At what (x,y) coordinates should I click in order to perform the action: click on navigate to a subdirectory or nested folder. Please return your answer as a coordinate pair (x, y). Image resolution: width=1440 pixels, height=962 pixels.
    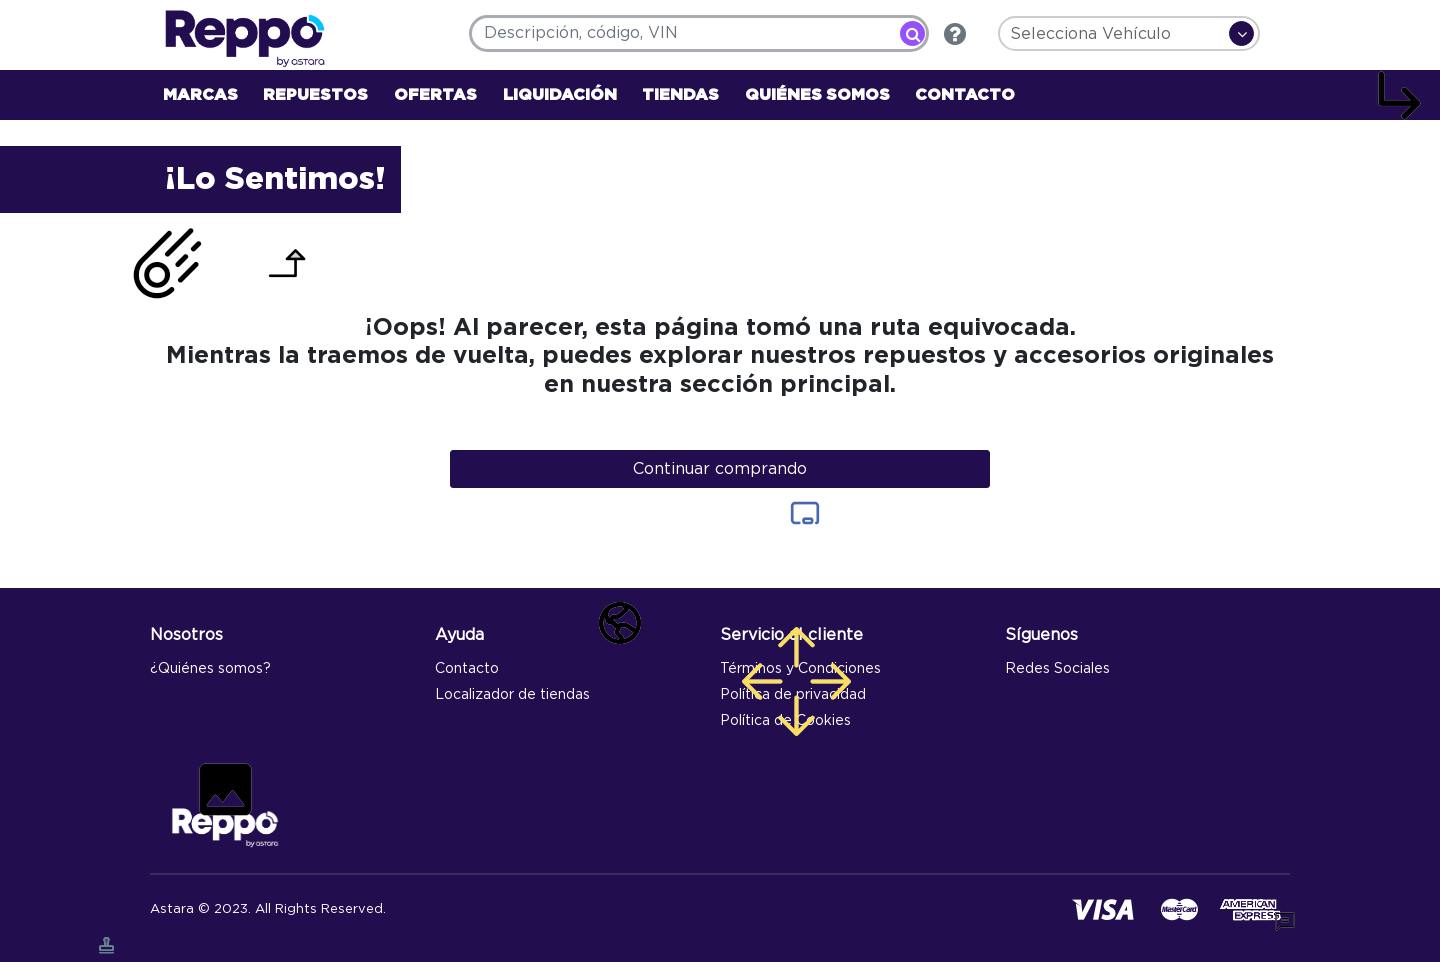
    Looking at the image, I should click on (1401, 94).